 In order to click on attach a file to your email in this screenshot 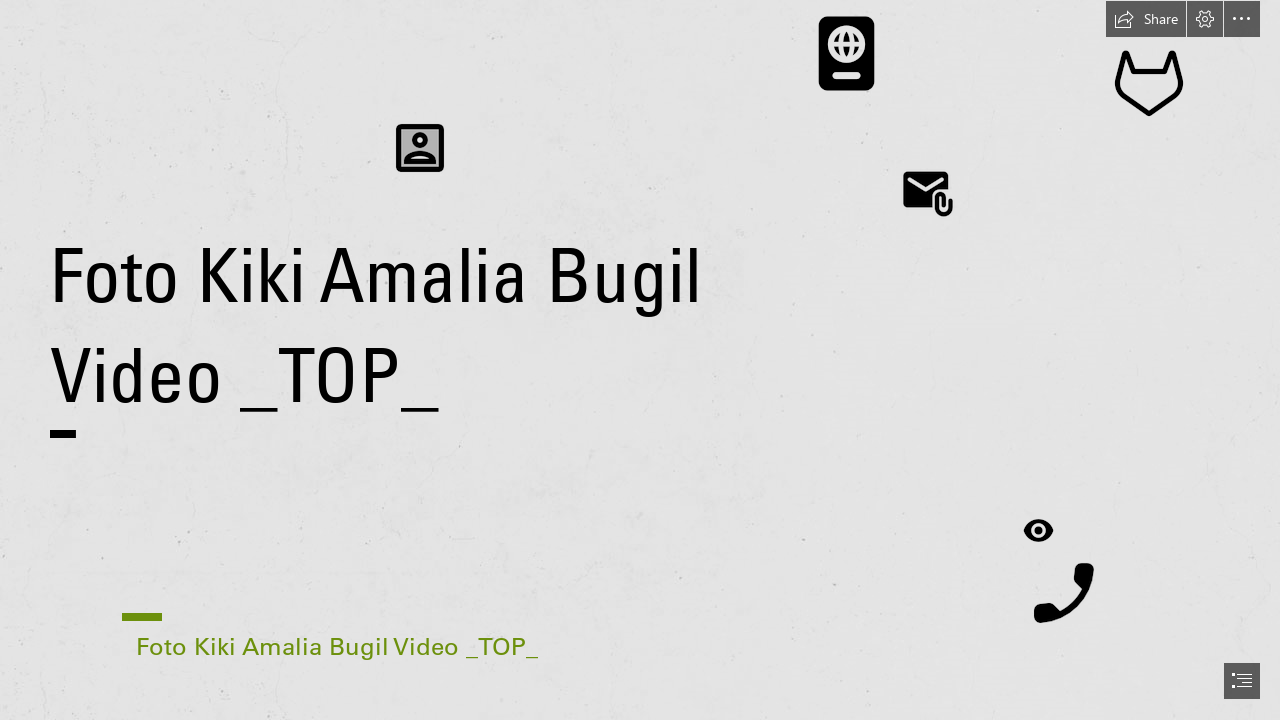, I will do `click(928, 194)`.